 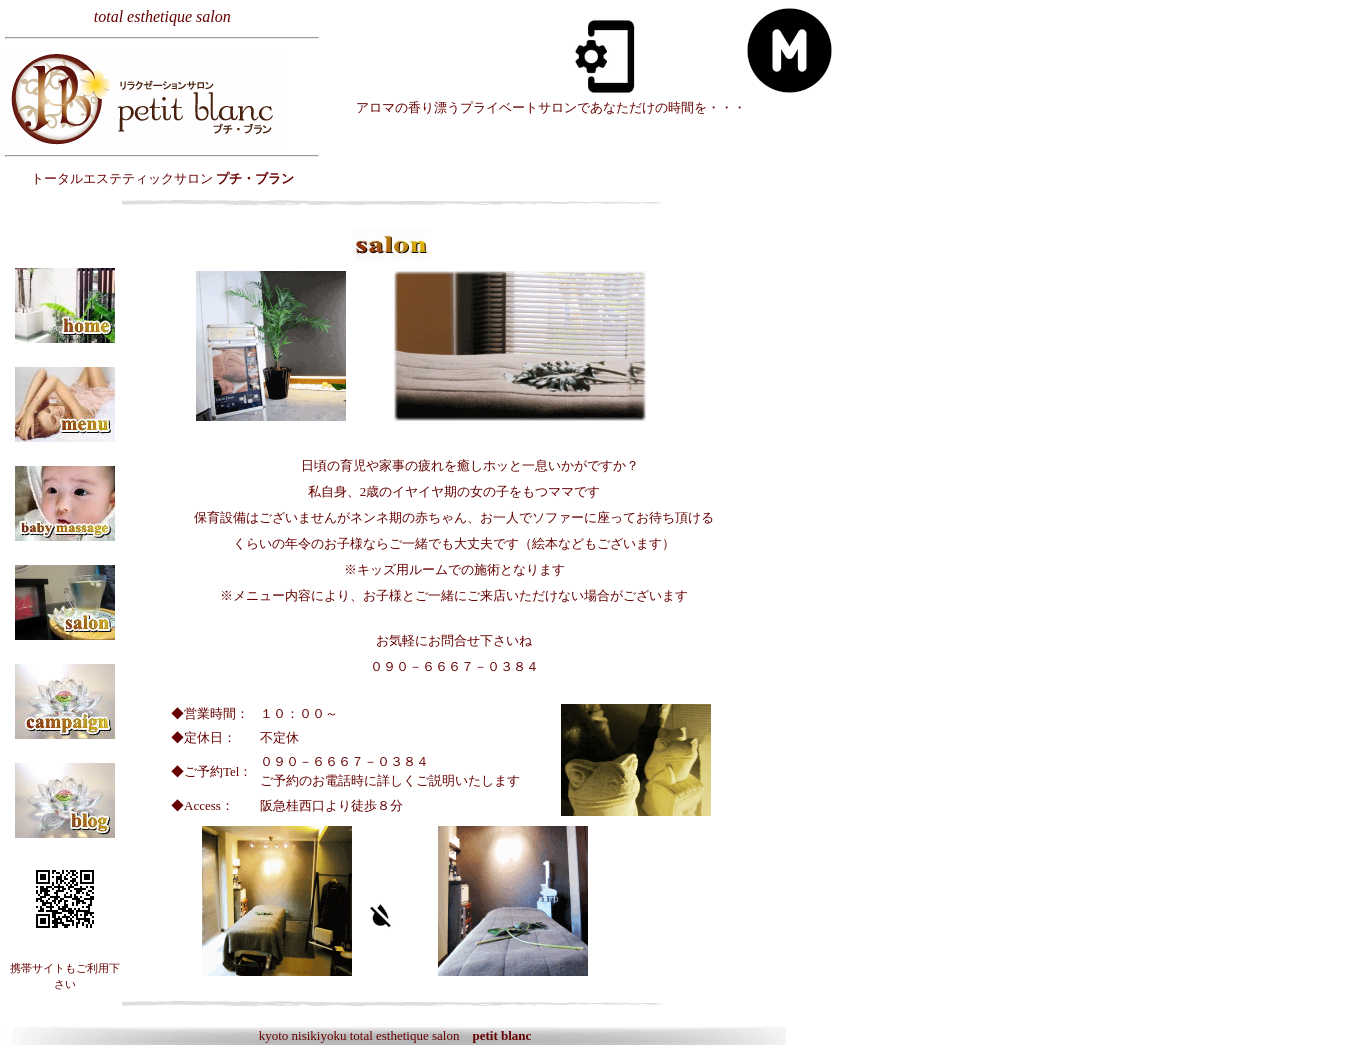 What do you see at coordinates (789, 50) in the screenshot?
I see `metro or subway transit indicator` at bounding box center [789, 50].